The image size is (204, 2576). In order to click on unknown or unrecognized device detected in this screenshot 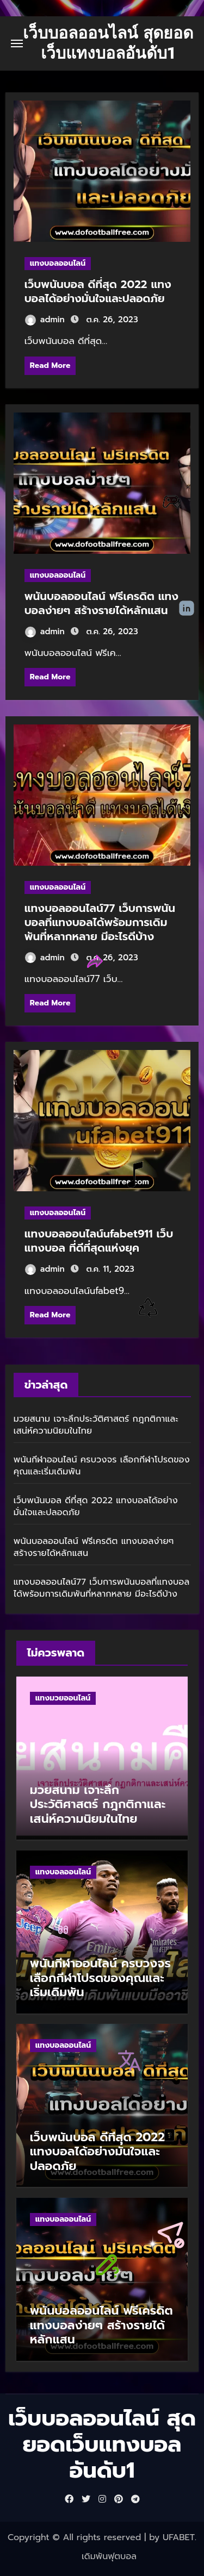, I will do `click(169, 2135)`.